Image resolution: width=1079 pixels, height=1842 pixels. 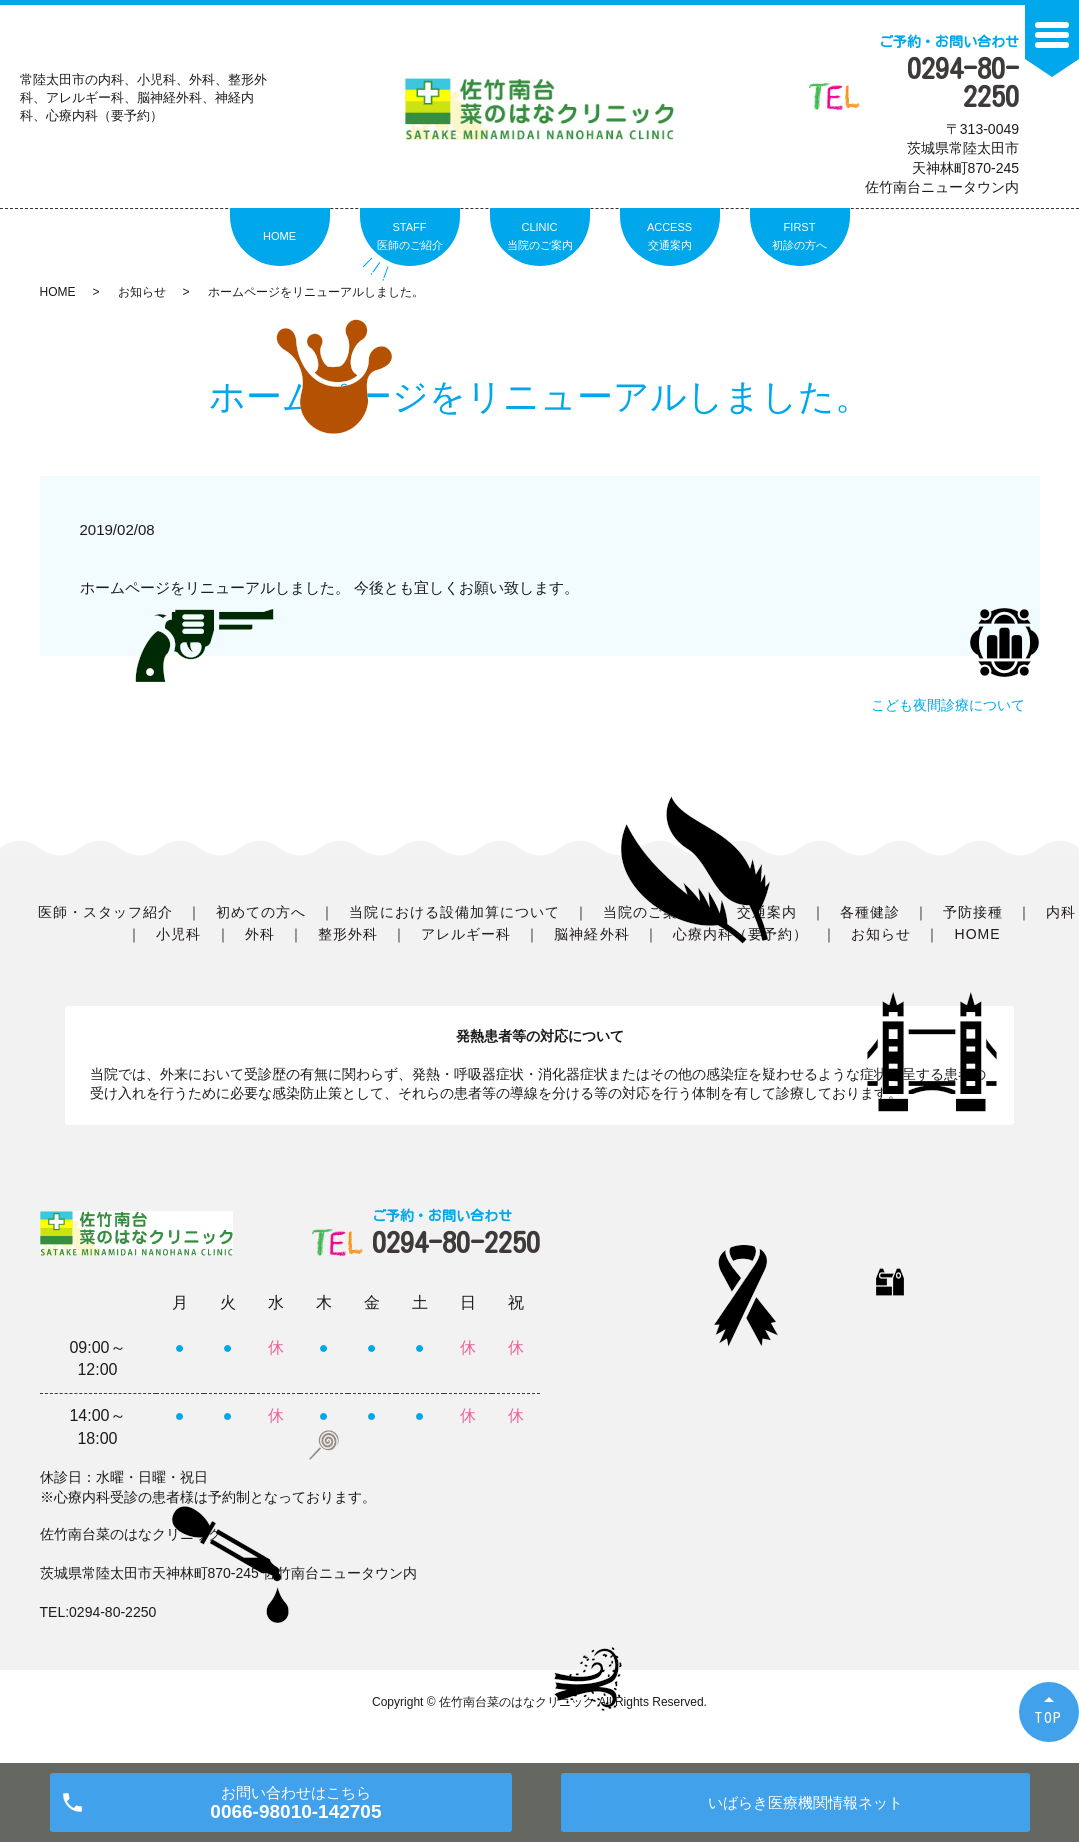 What do you see at coordinates (324, 1445) in the screenshot?
I see `sweet treat or candy shop category` at bounding box center [324, 1445].